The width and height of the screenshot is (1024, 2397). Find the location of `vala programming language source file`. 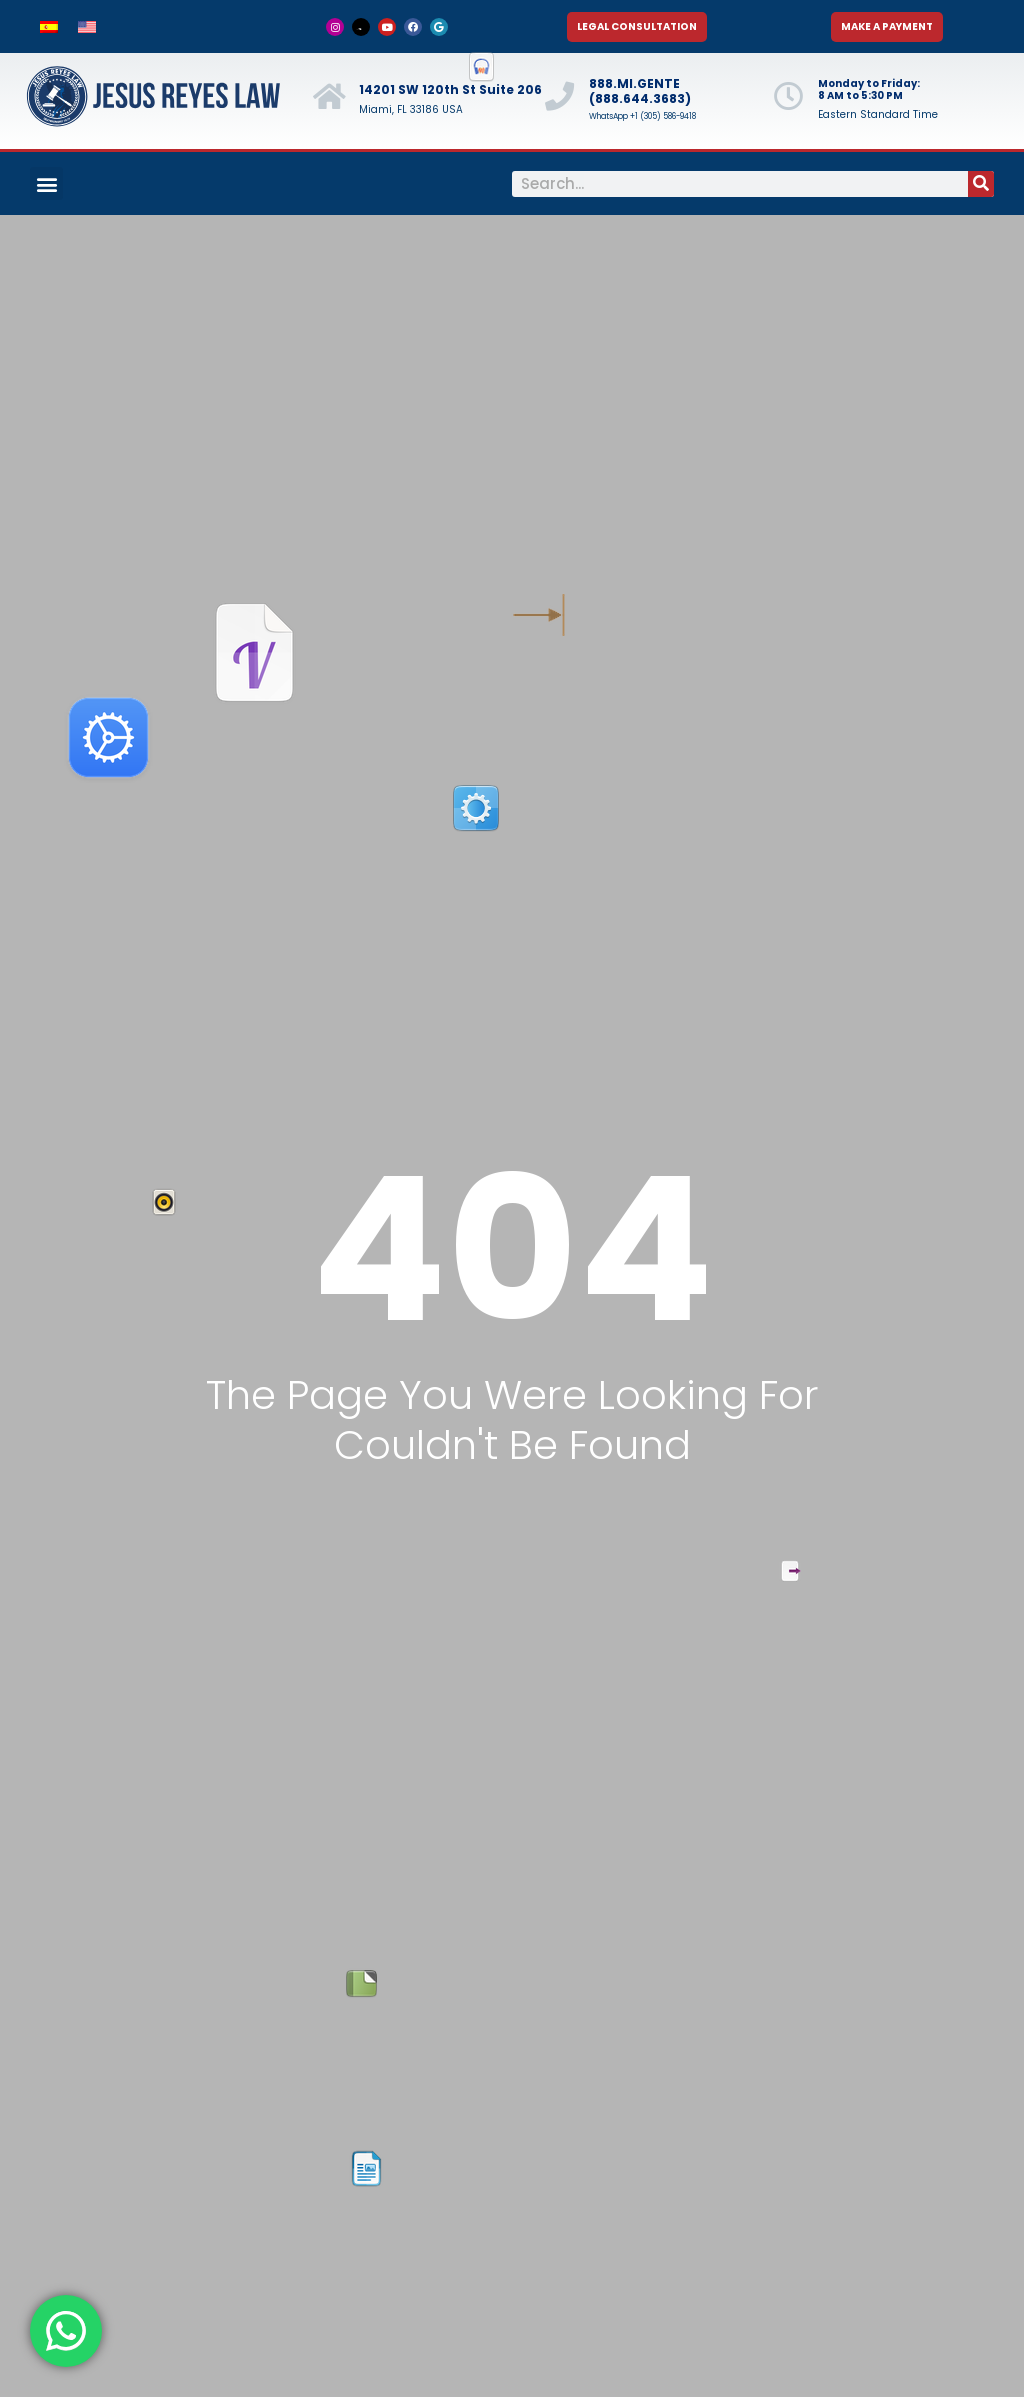

vala programming language source file is located at coordinates (254, 652).